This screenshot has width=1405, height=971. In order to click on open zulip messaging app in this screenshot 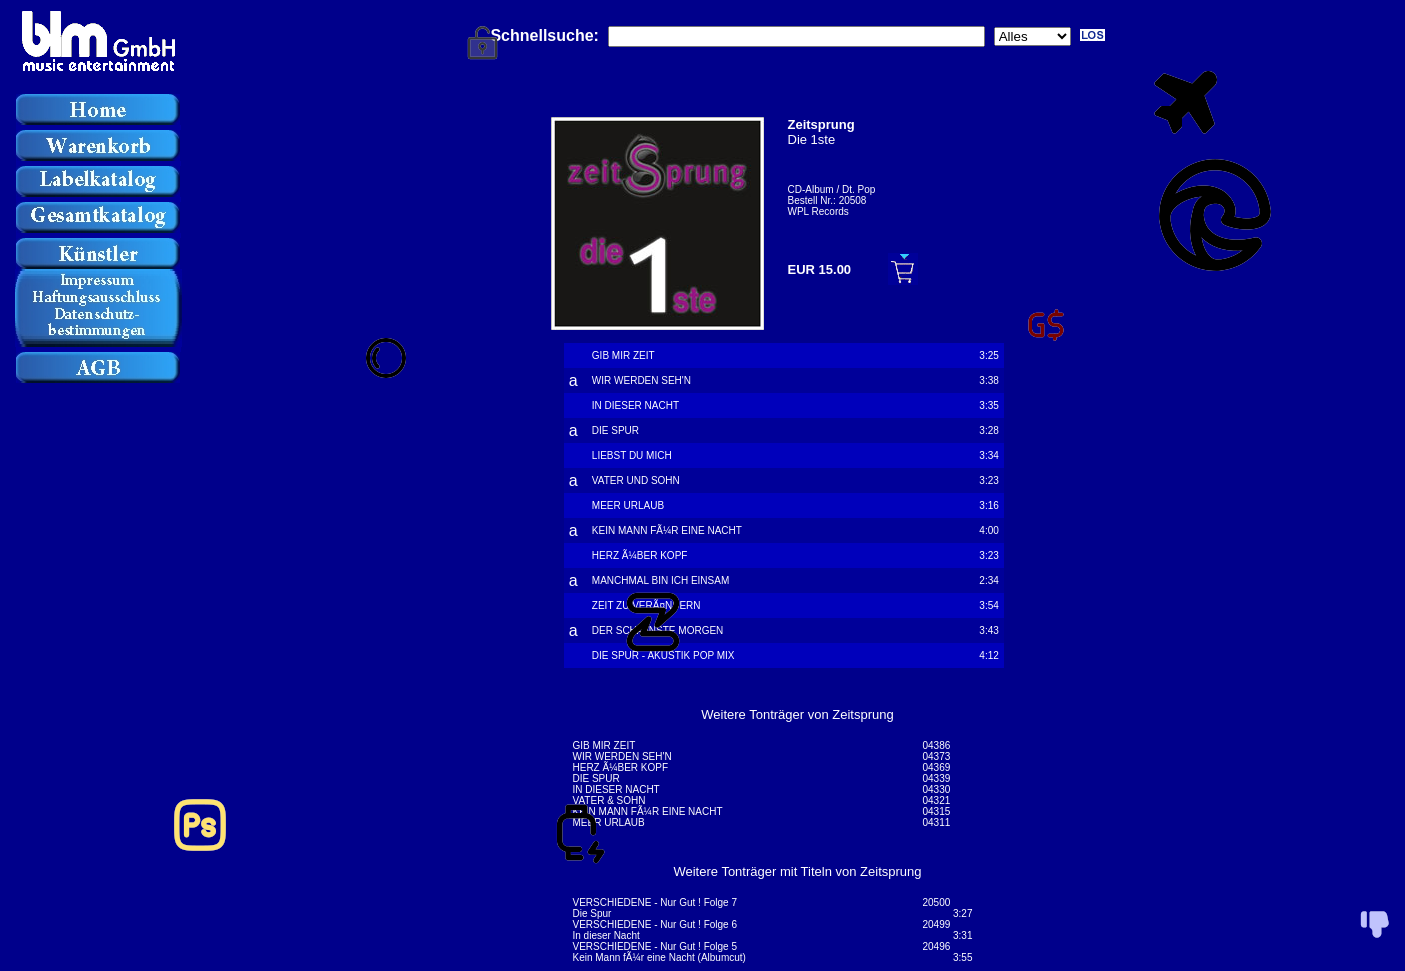, I will do `click(653, 622)`.